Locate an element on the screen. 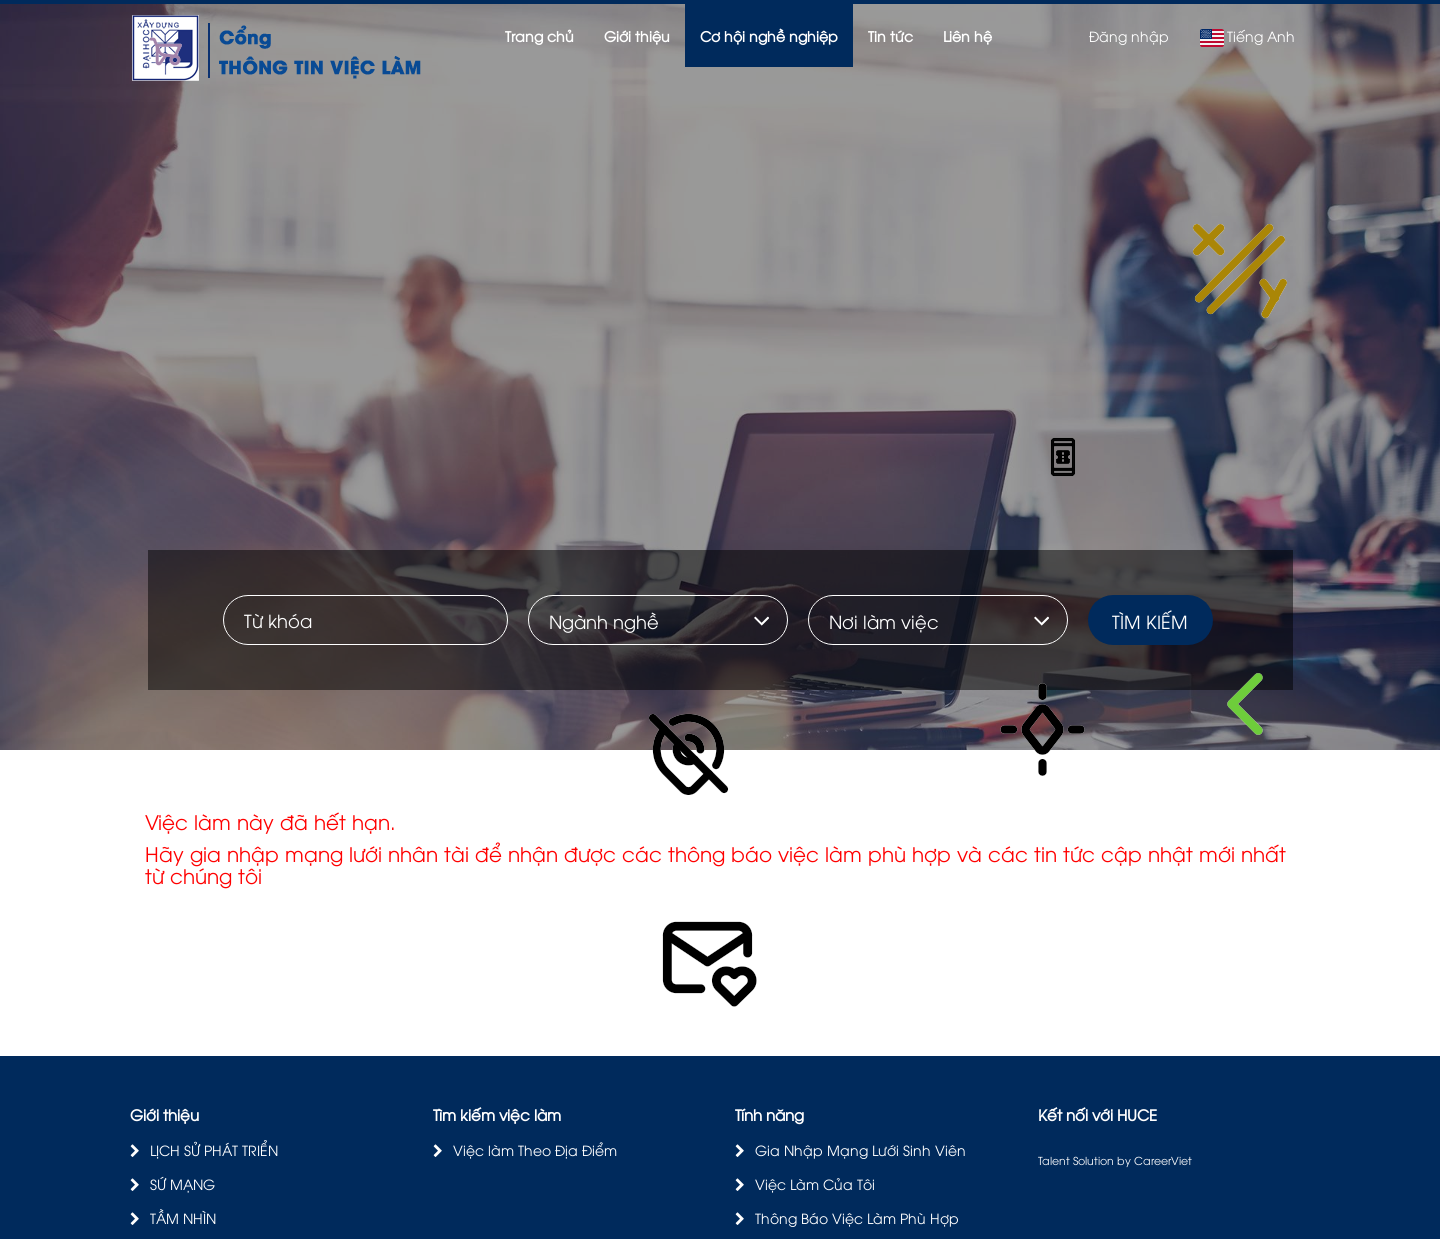  go back to the previous screen is located at coordinates (1245, 704).